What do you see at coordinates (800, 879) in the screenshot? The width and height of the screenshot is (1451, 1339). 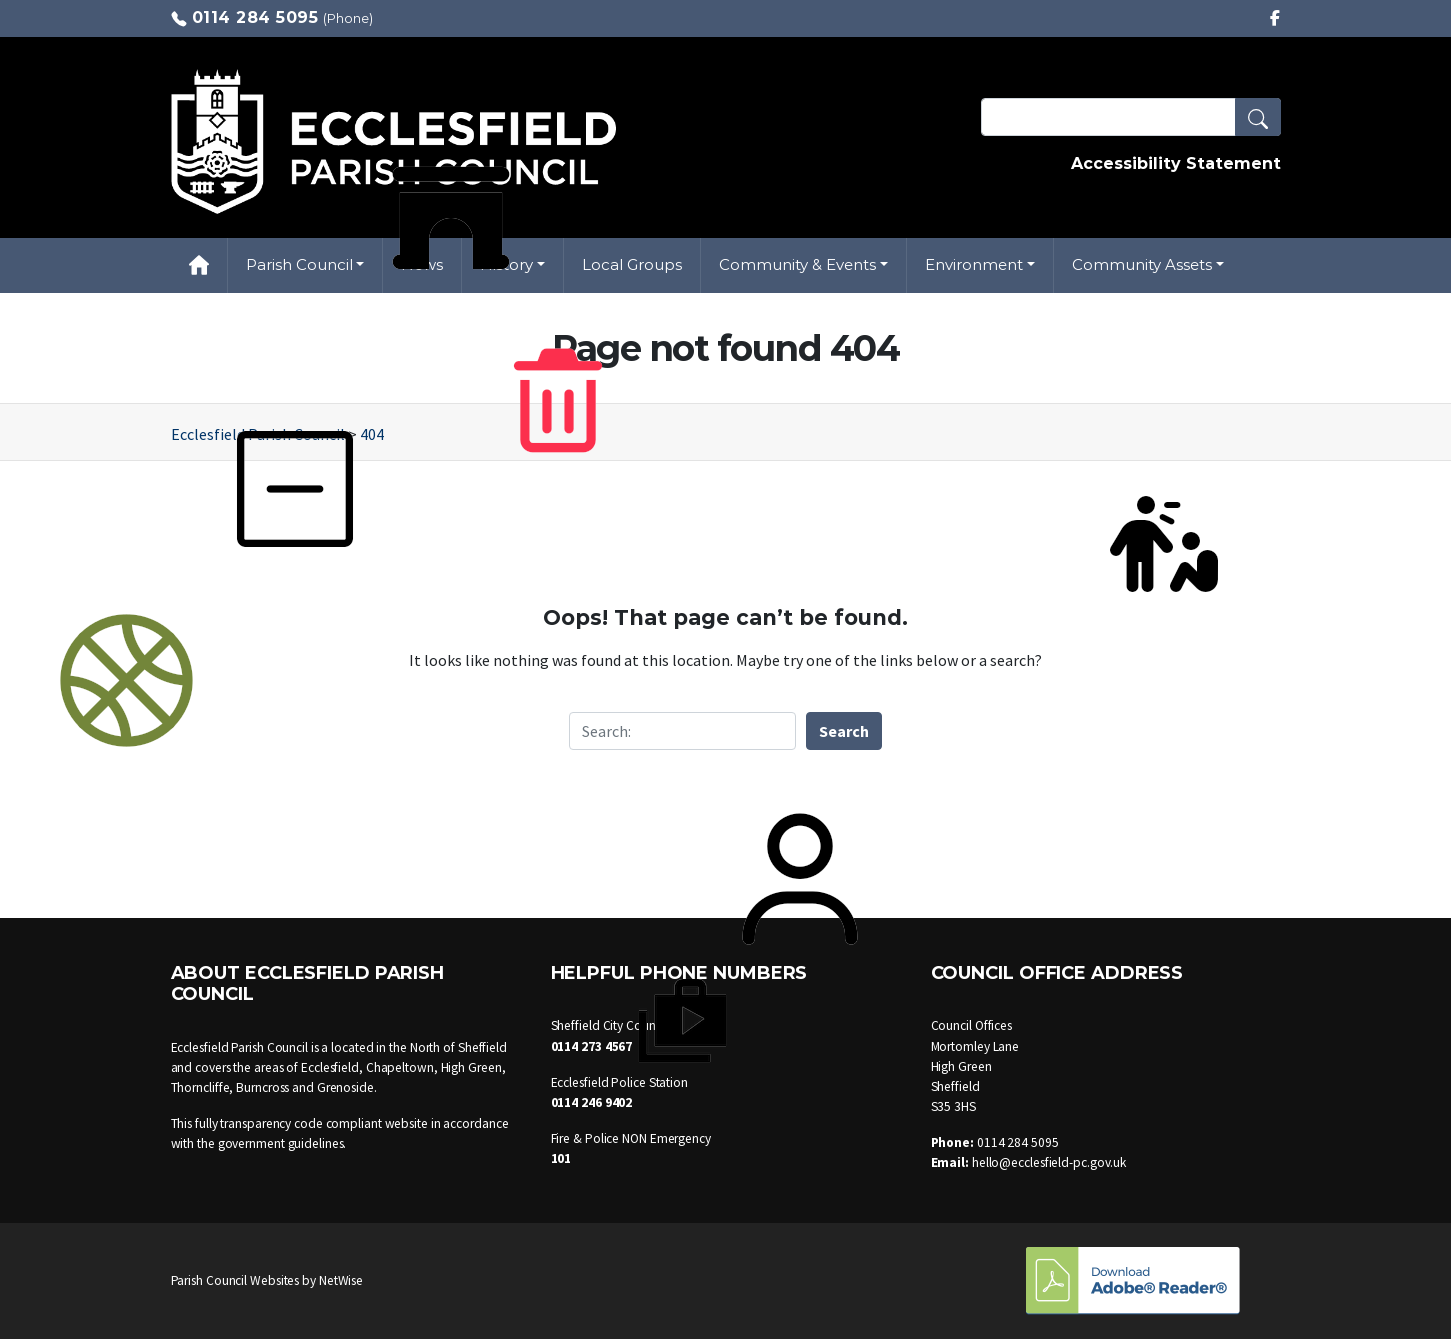 I see `view your profile` at bounding box center [800, 879].